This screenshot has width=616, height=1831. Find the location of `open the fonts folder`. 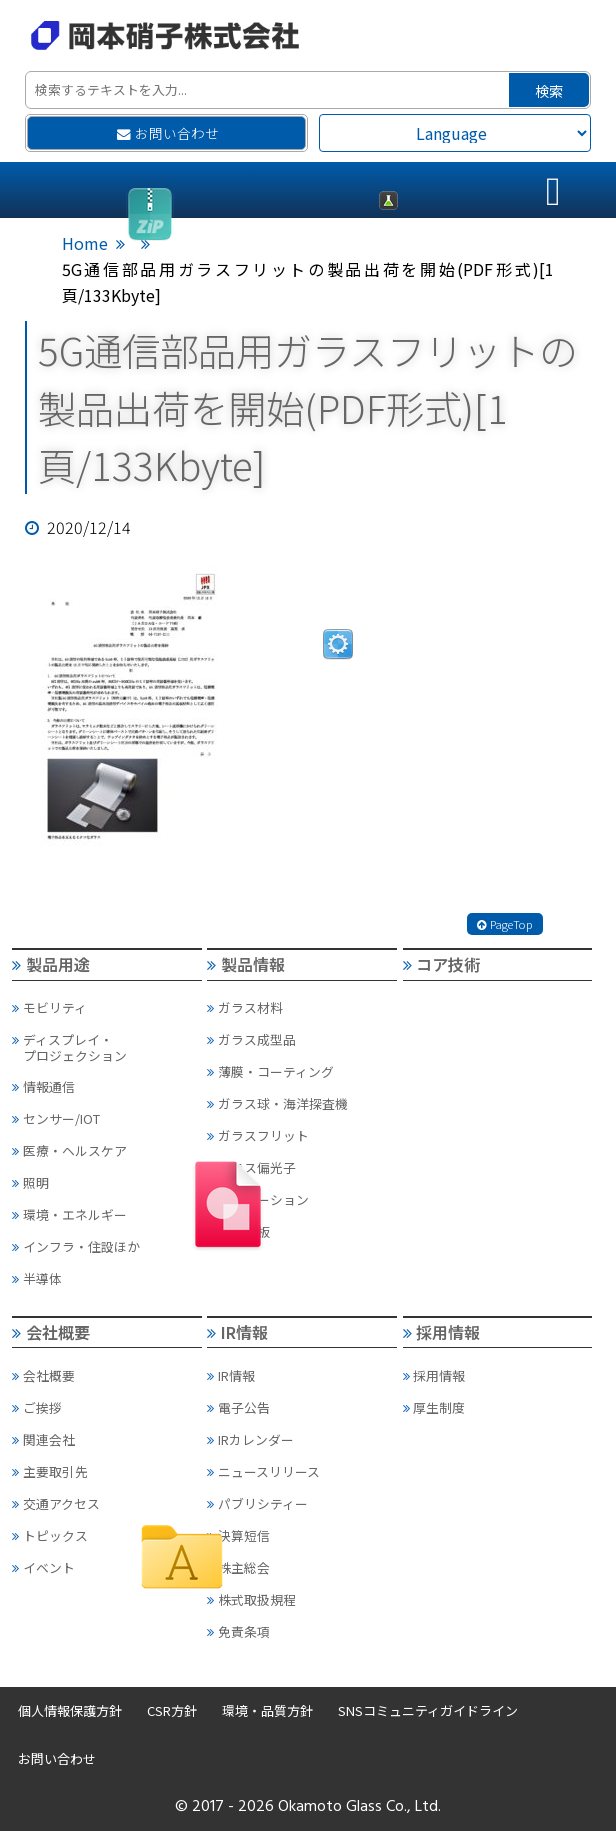

open the fonts folder is located at coordinates (182, 1559).